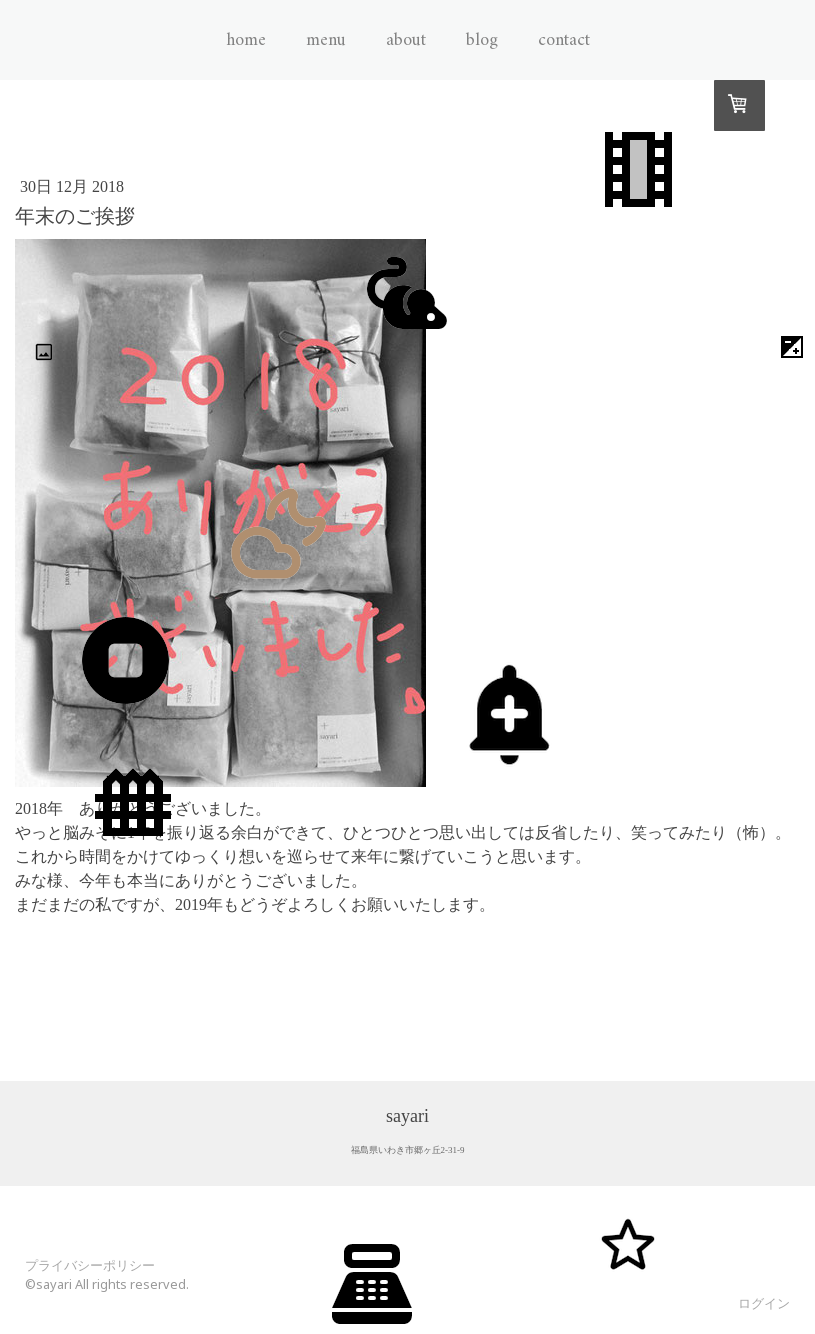  What do you see at coordinates (509, 713) in the screenshot?
I see `add a new alert or notification` at bounding box center [509, 713].